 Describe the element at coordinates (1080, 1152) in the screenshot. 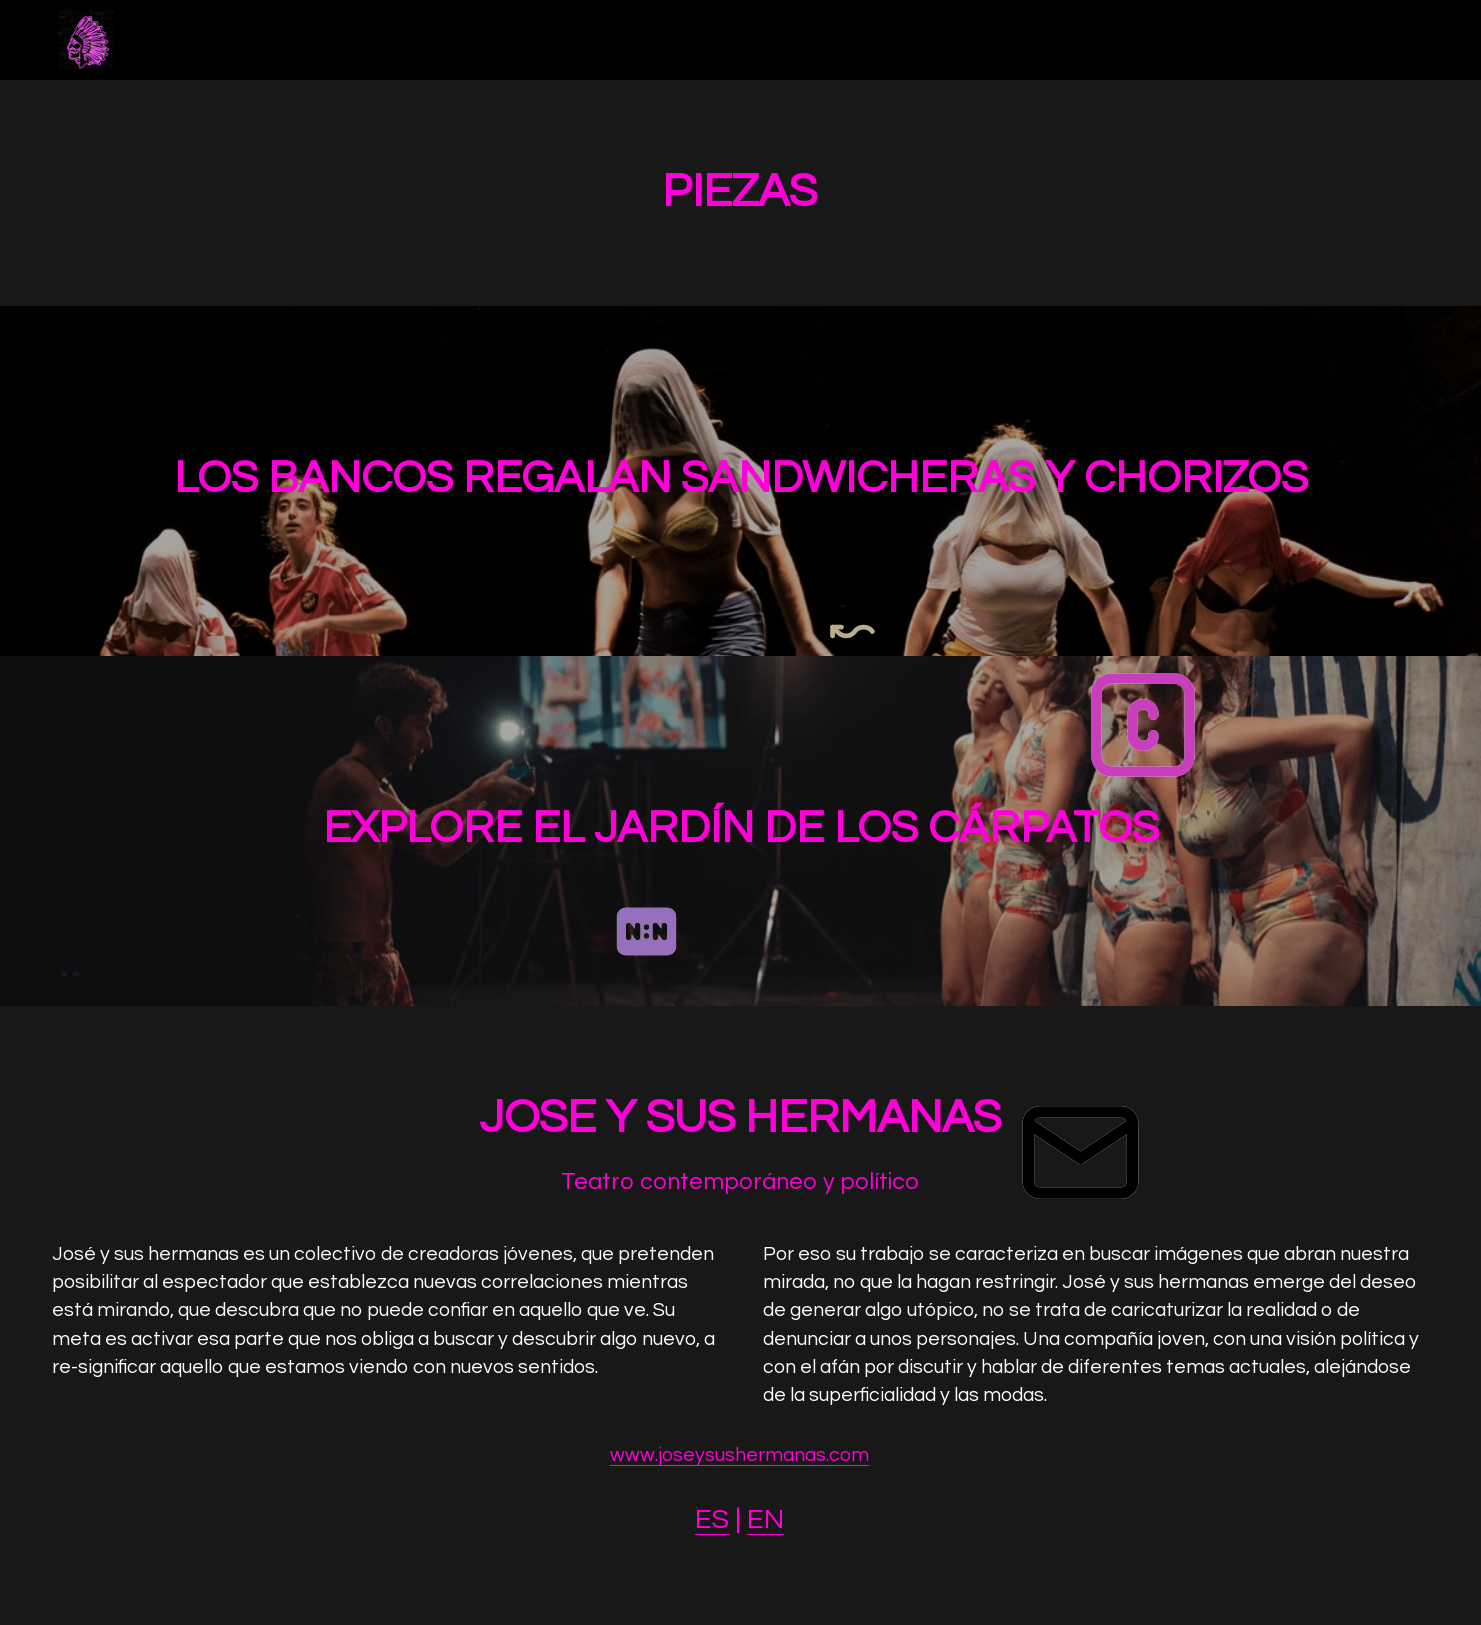

I see `open your email inbox` at that location.